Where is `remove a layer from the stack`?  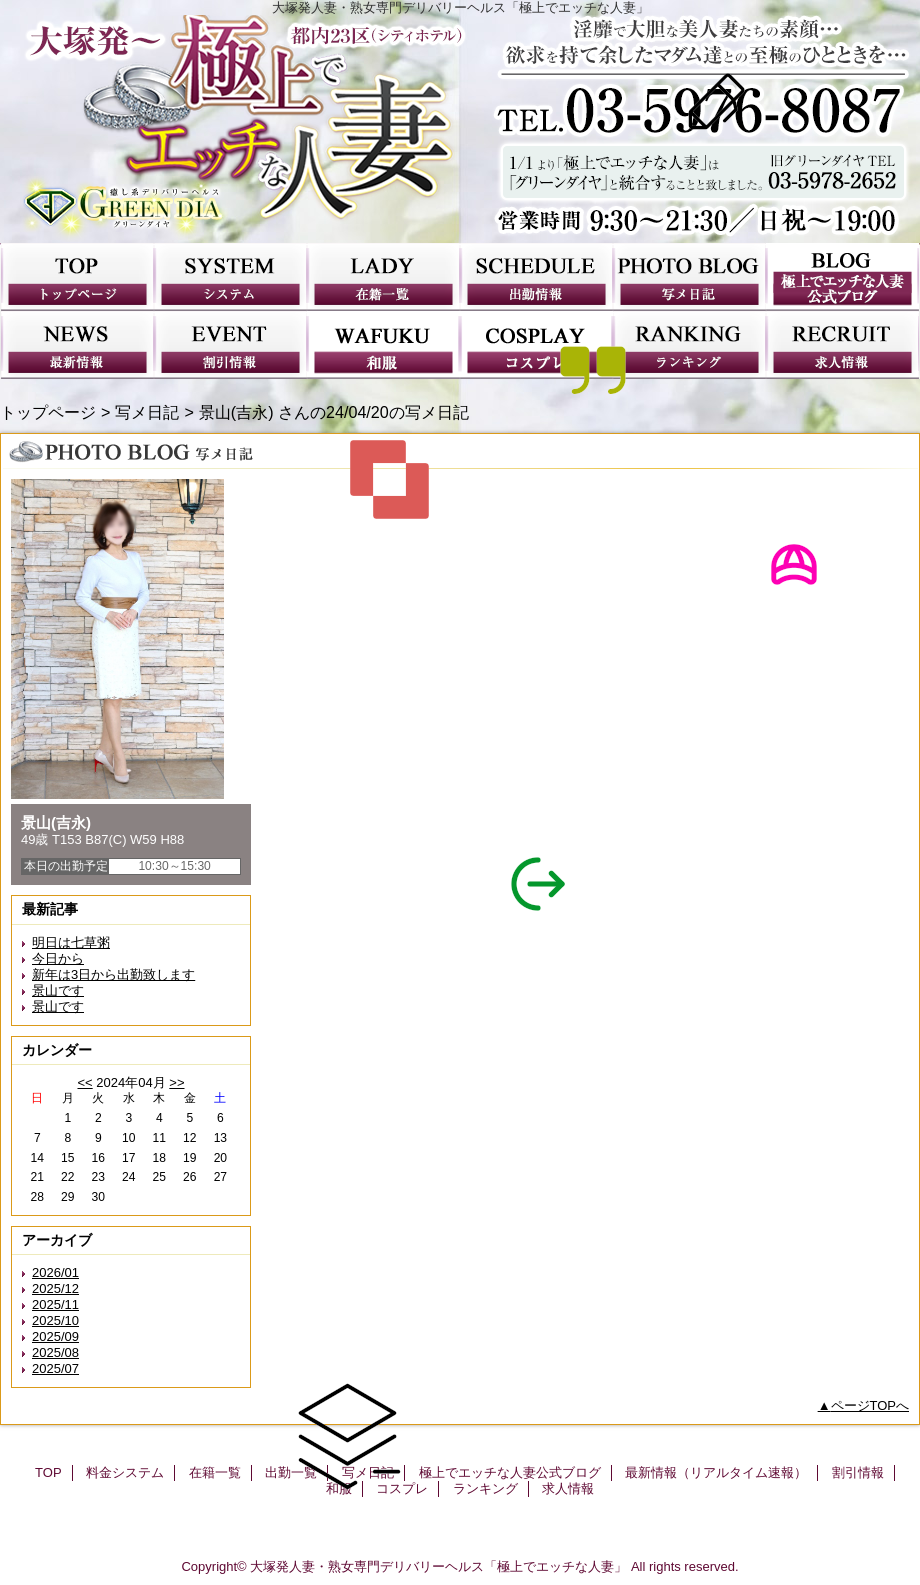
remove a layer from the stack is located at coordinates (347, 1436).